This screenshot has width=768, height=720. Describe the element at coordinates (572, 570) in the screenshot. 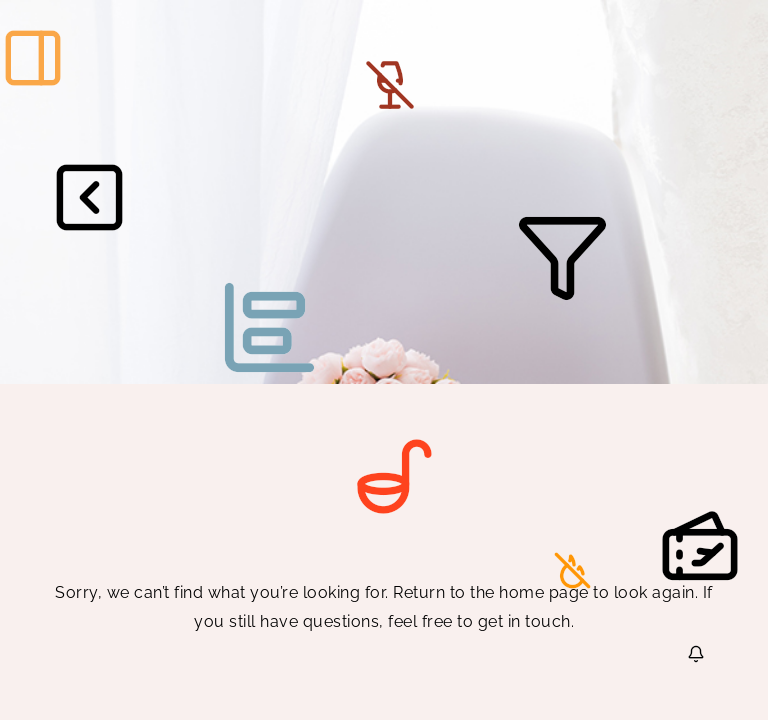

I see `disable hot or trending content` at that location.